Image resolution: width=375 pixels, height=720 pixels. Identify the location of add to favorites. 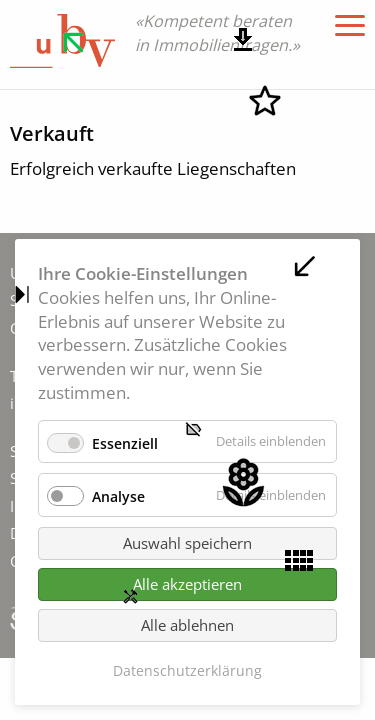
(265, 101).